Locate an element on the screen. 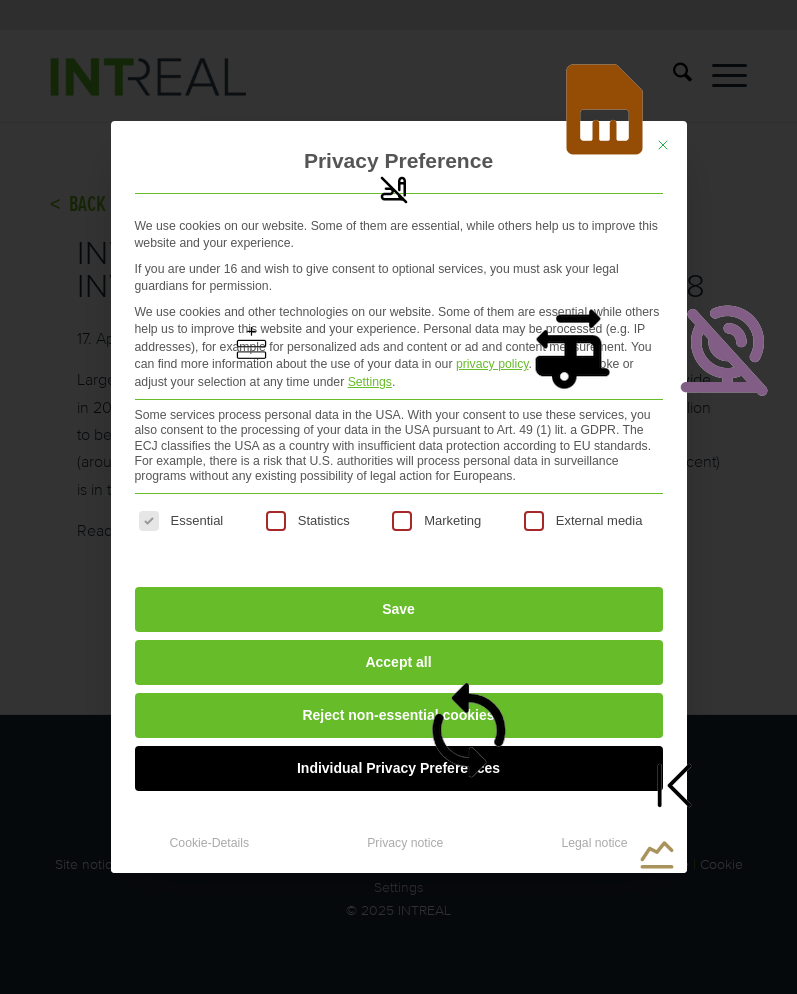  sync data across devices is located at coordinates (469, 730).